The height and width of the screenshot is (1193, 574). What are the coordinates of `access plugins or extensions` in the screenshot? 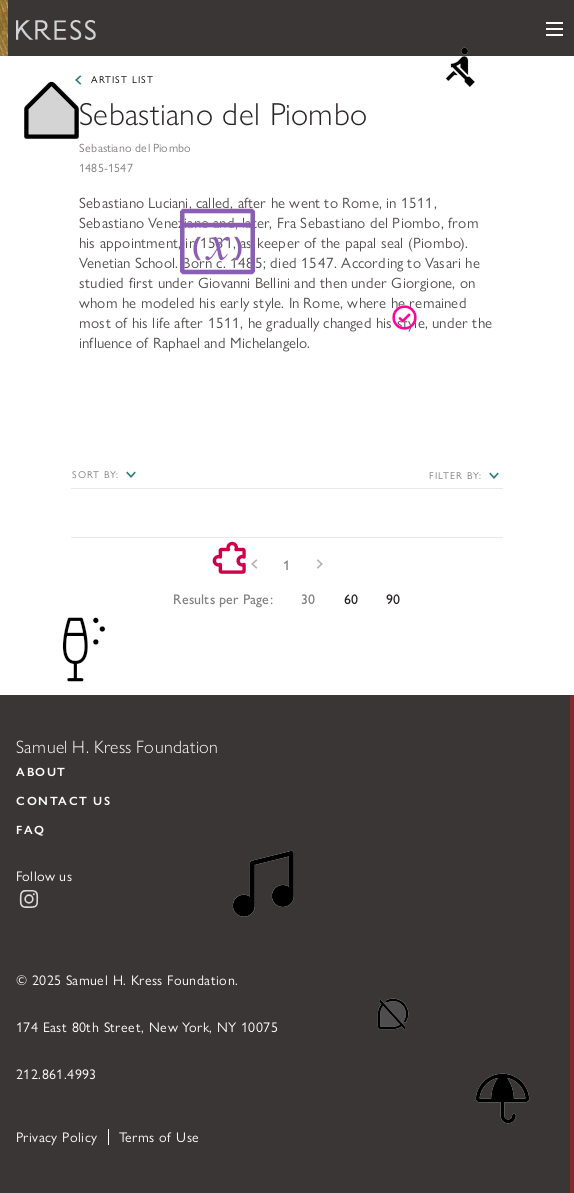 It's located at (231, 559).